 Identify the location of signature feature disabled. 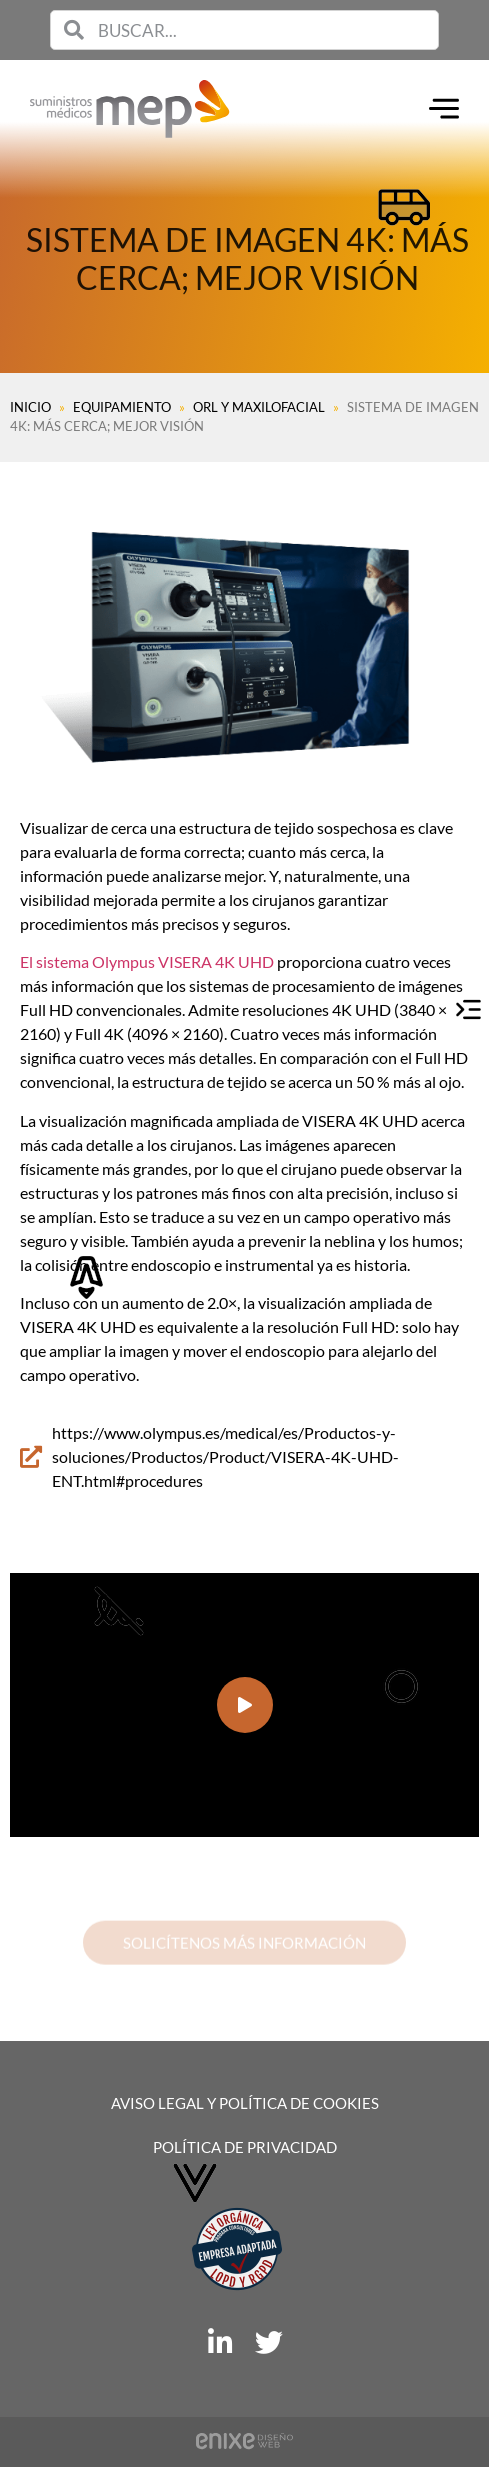
(119, 1611).